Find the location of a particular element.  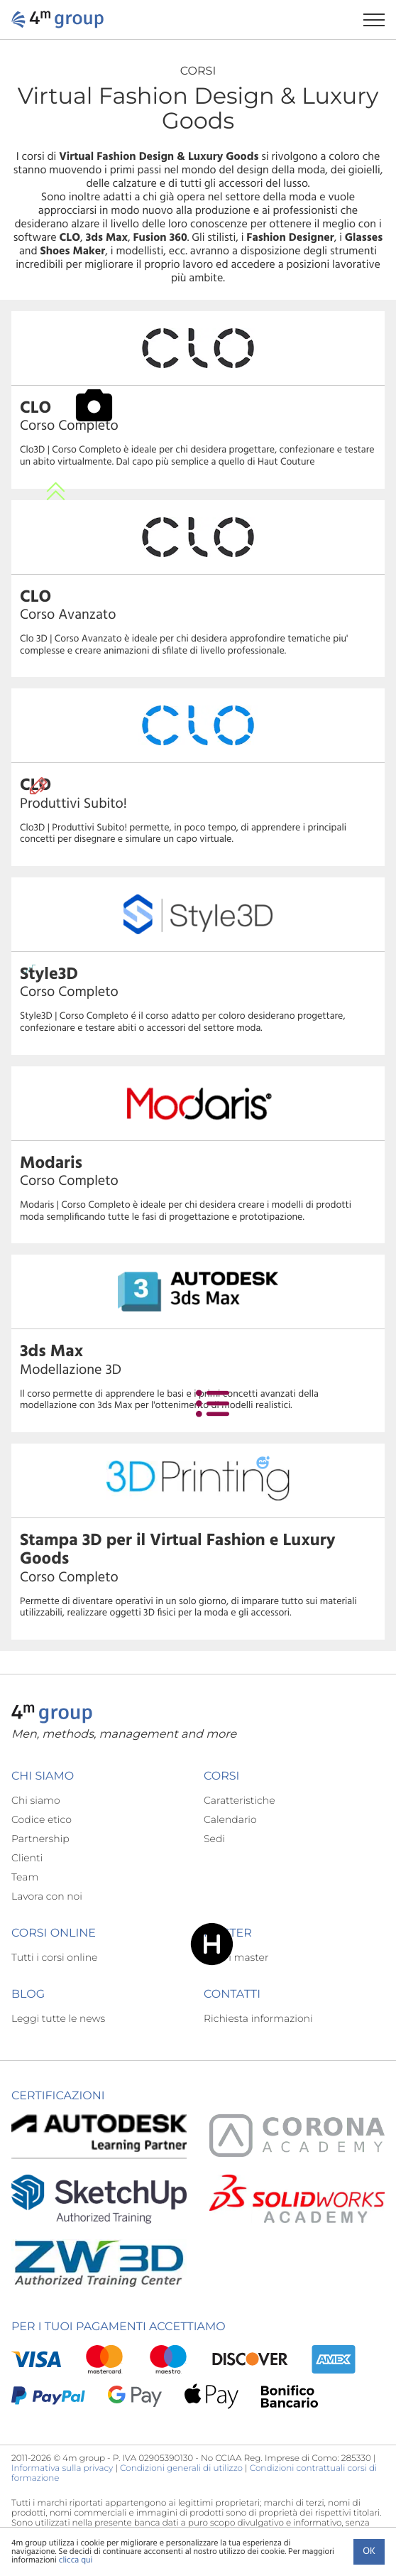

hospital or medical facility indicator is located at coordinates (211, 1944).